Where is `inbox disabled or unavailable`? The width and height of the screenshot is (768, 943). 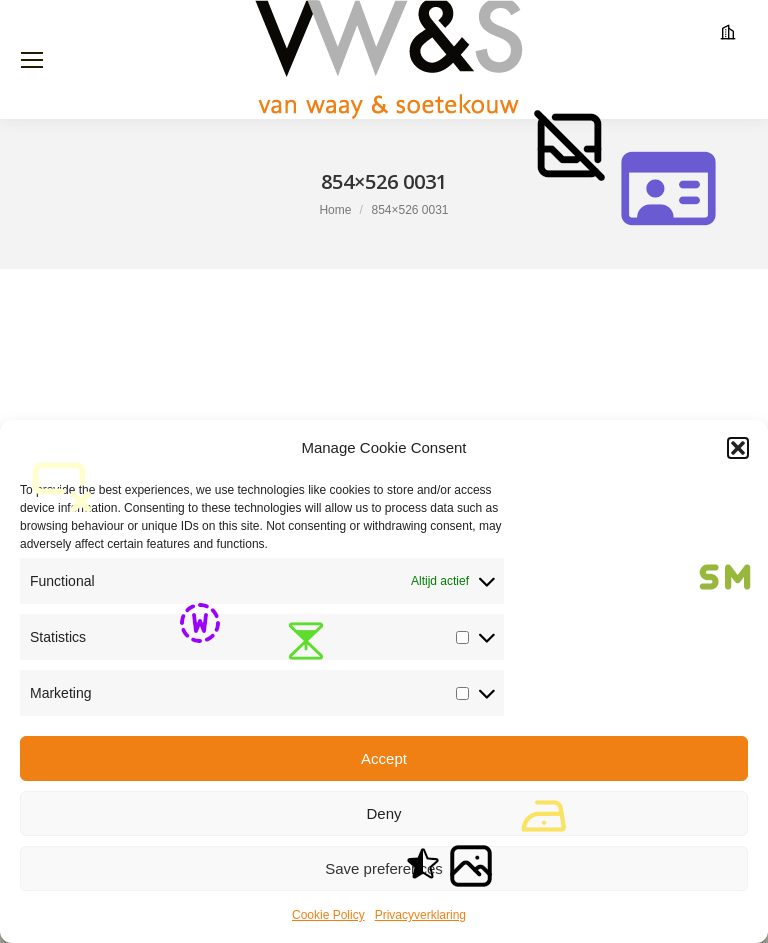 inbox disabled or unavailable is located at coordinates (569, 145).